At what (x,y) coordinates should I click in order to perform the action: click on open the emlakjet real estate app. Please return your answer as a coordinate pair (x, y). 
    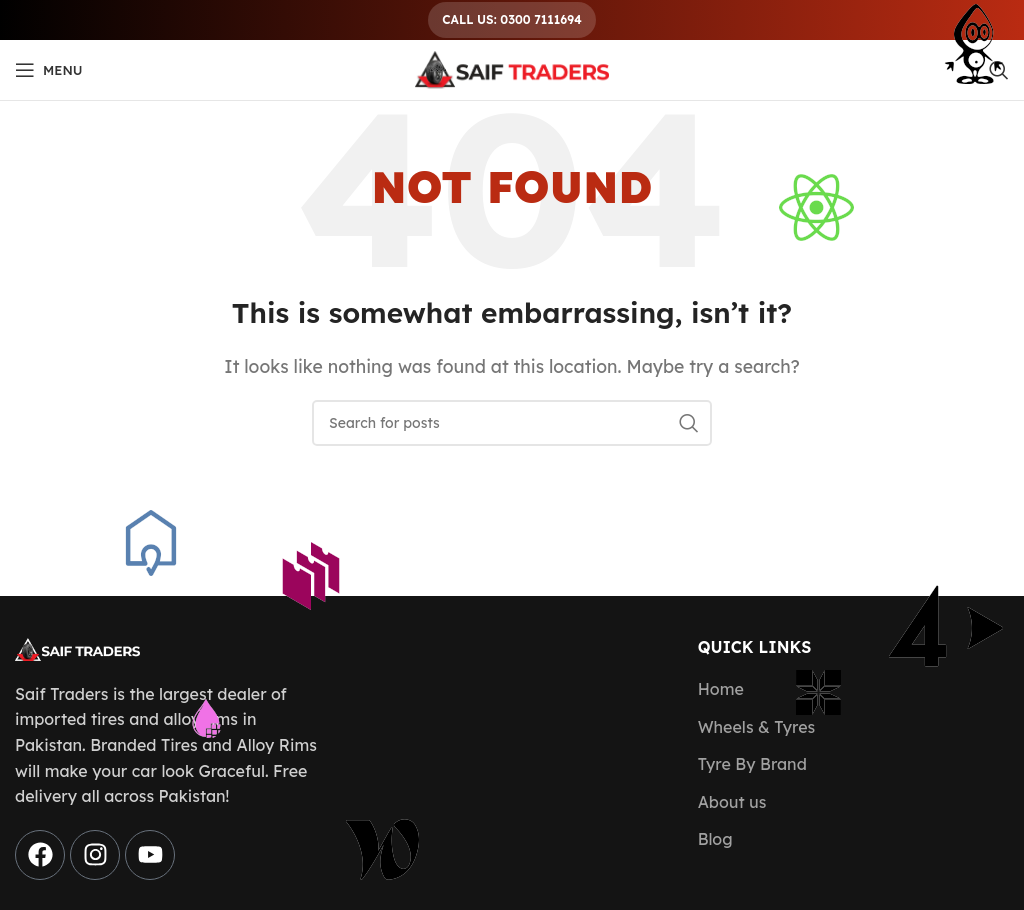
    Looking at the image, I should click on (151, 543).